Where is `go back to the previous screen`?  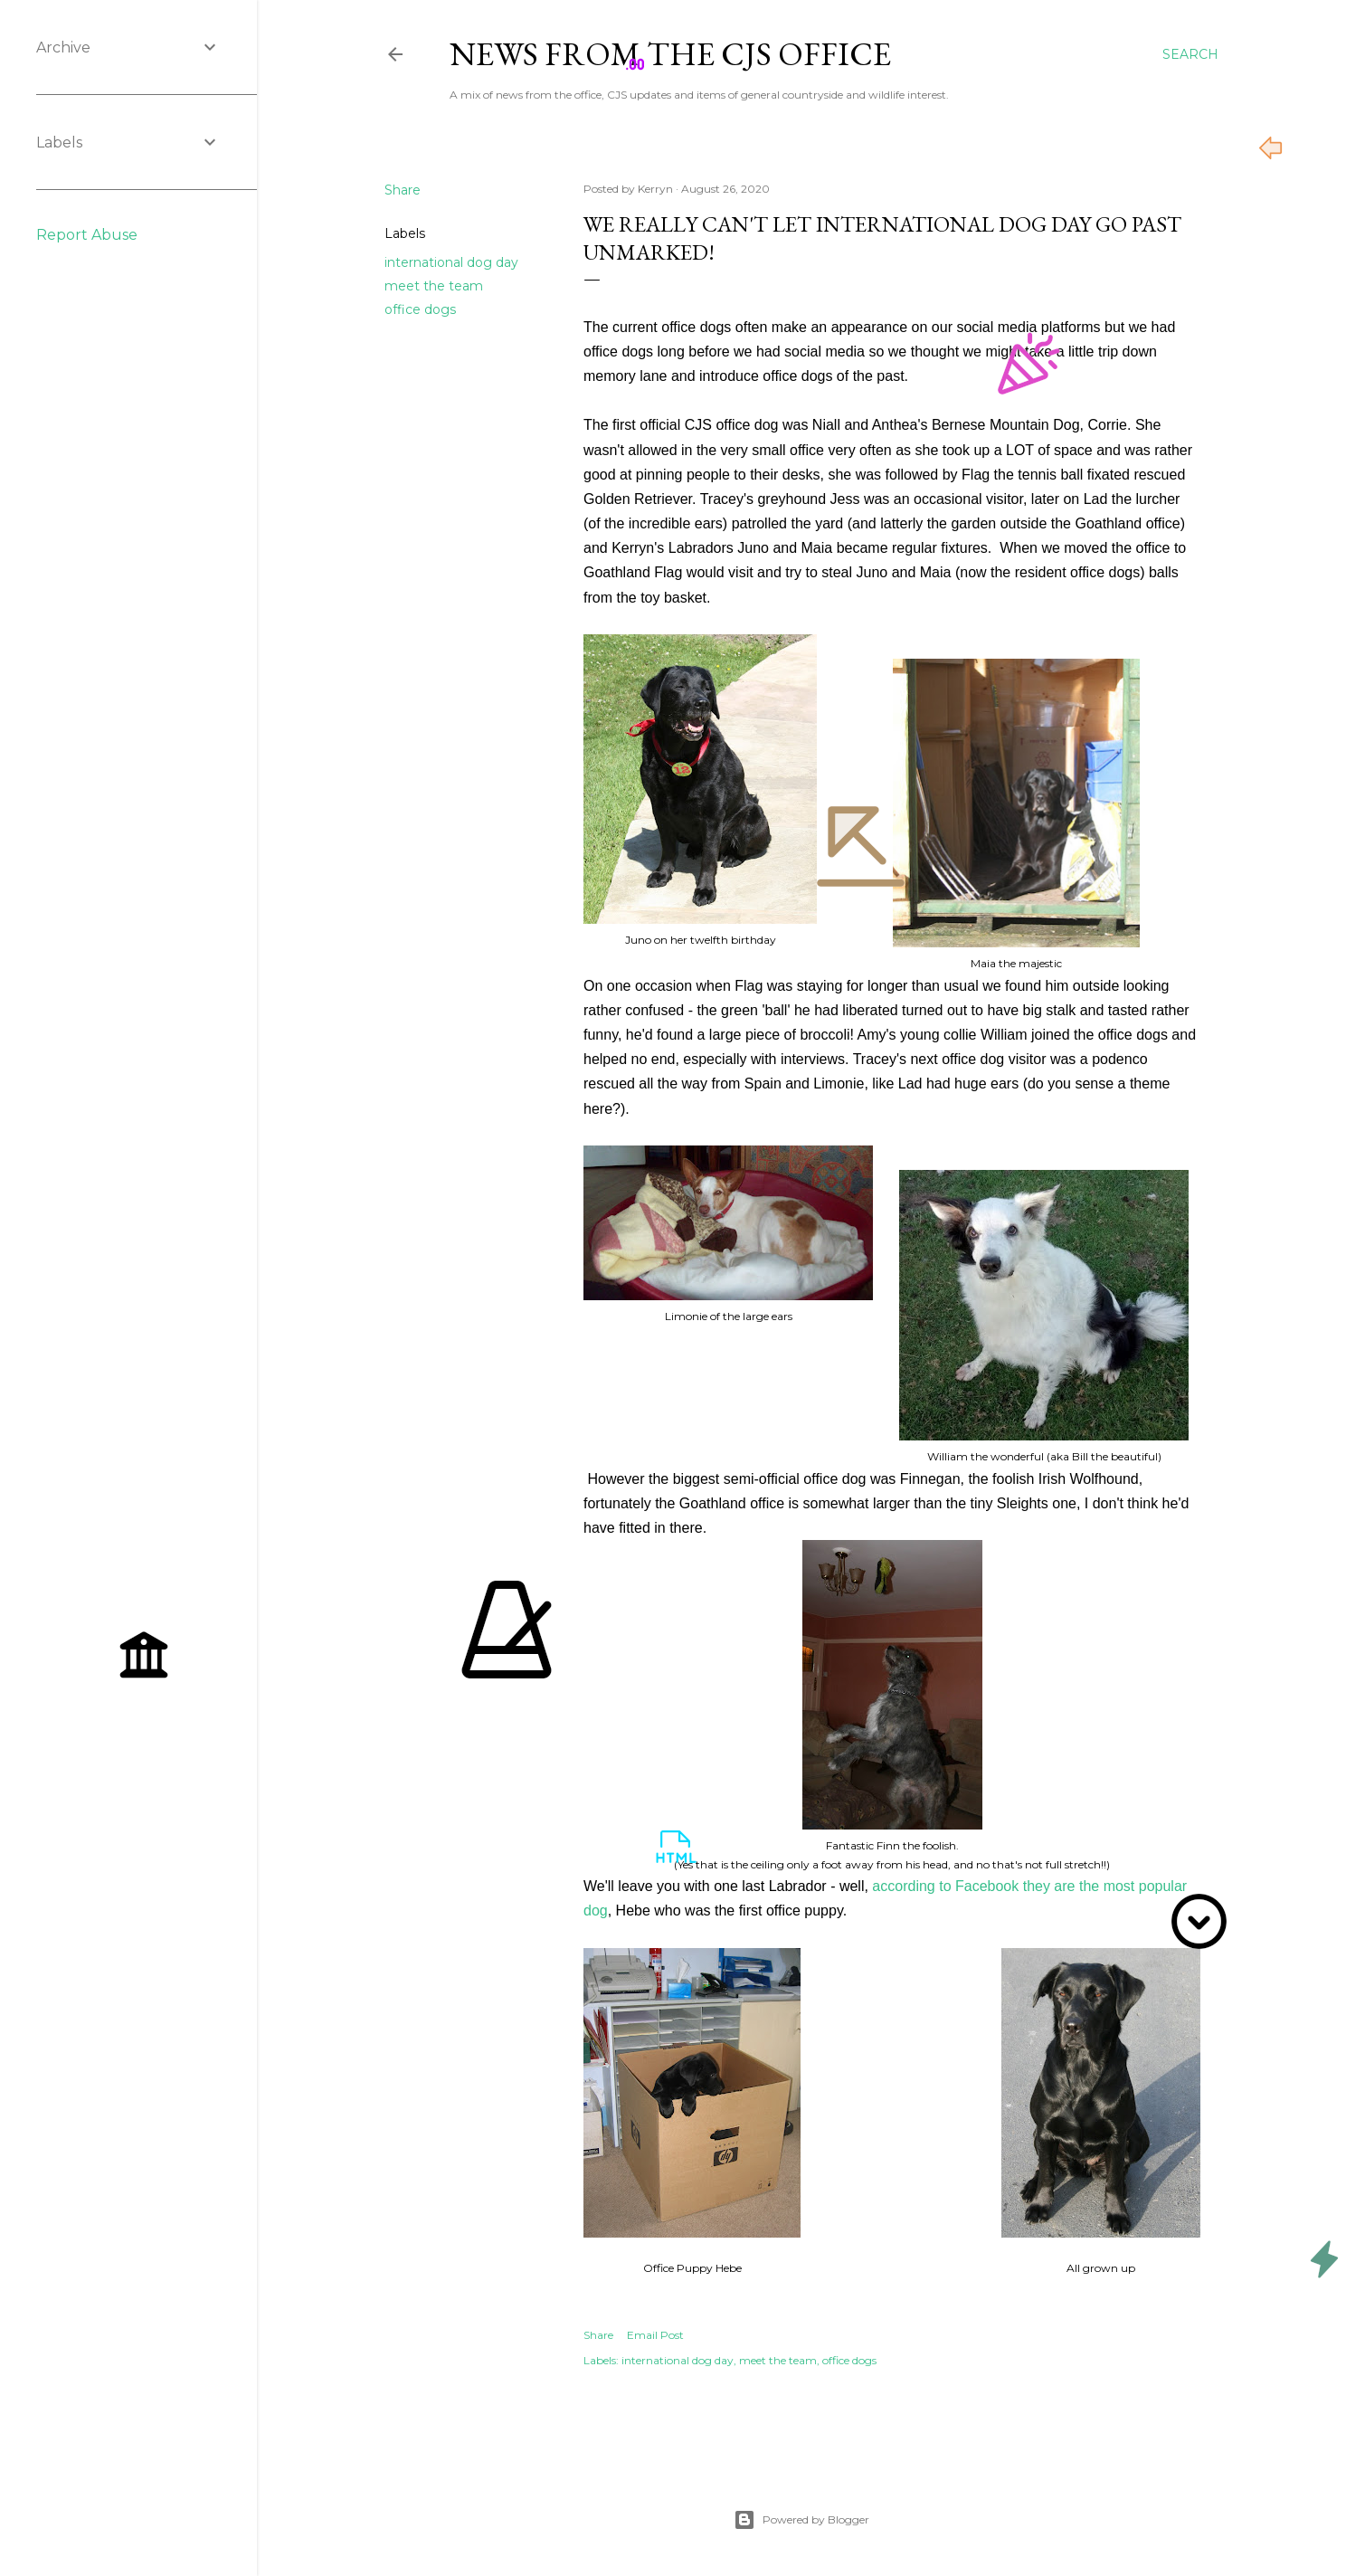 go back to the previous screen is located at coordinates (1271, 147).